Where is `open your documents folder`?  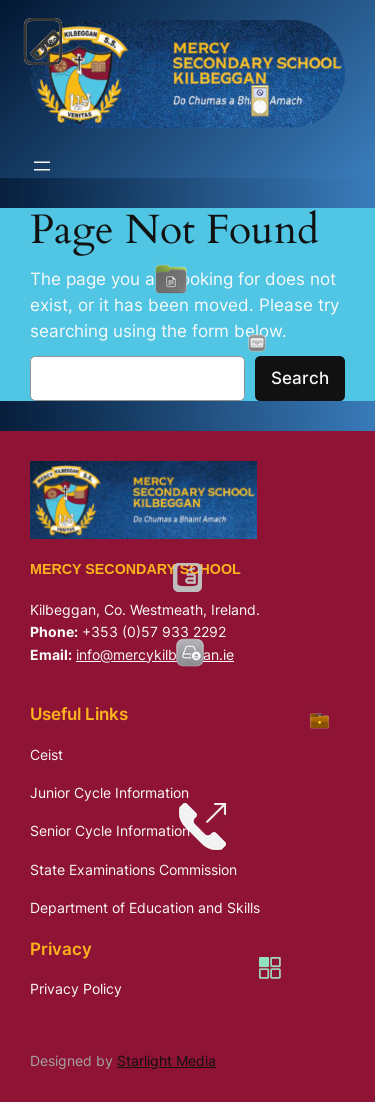 open your documents folder is located at coordinates (171, 279).